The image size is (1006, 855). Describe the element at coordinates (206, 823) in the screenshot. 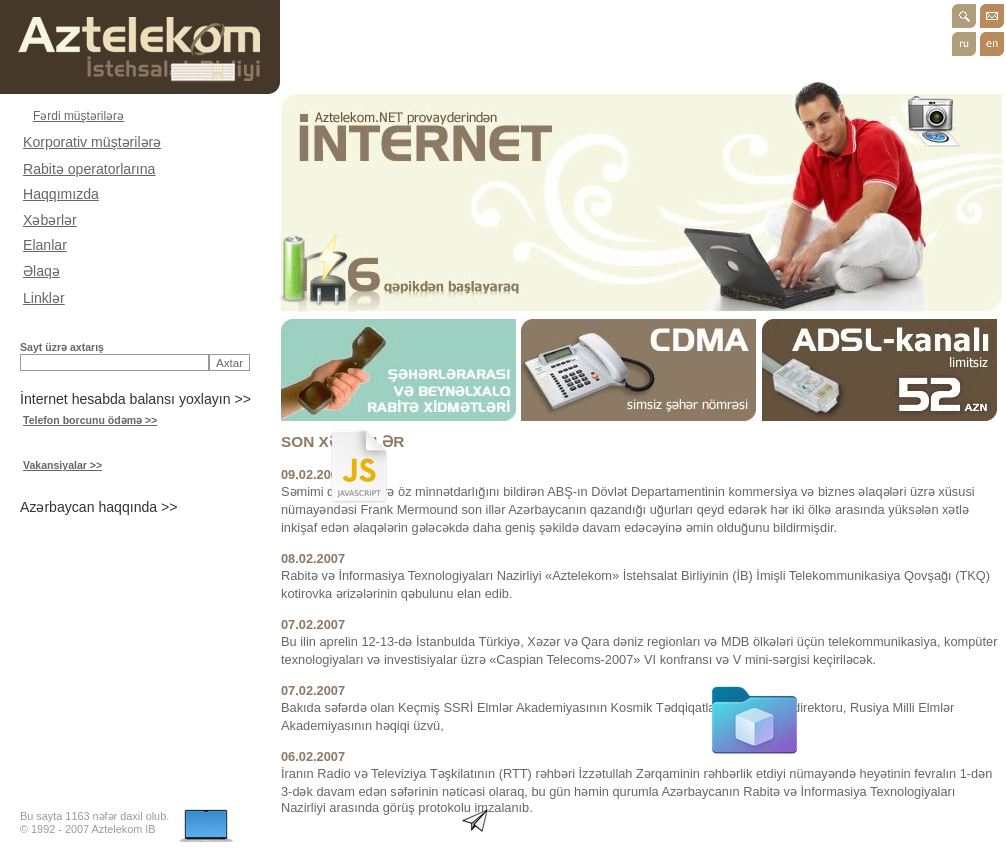

I see `macbook air 15-inch device icon` at that location.